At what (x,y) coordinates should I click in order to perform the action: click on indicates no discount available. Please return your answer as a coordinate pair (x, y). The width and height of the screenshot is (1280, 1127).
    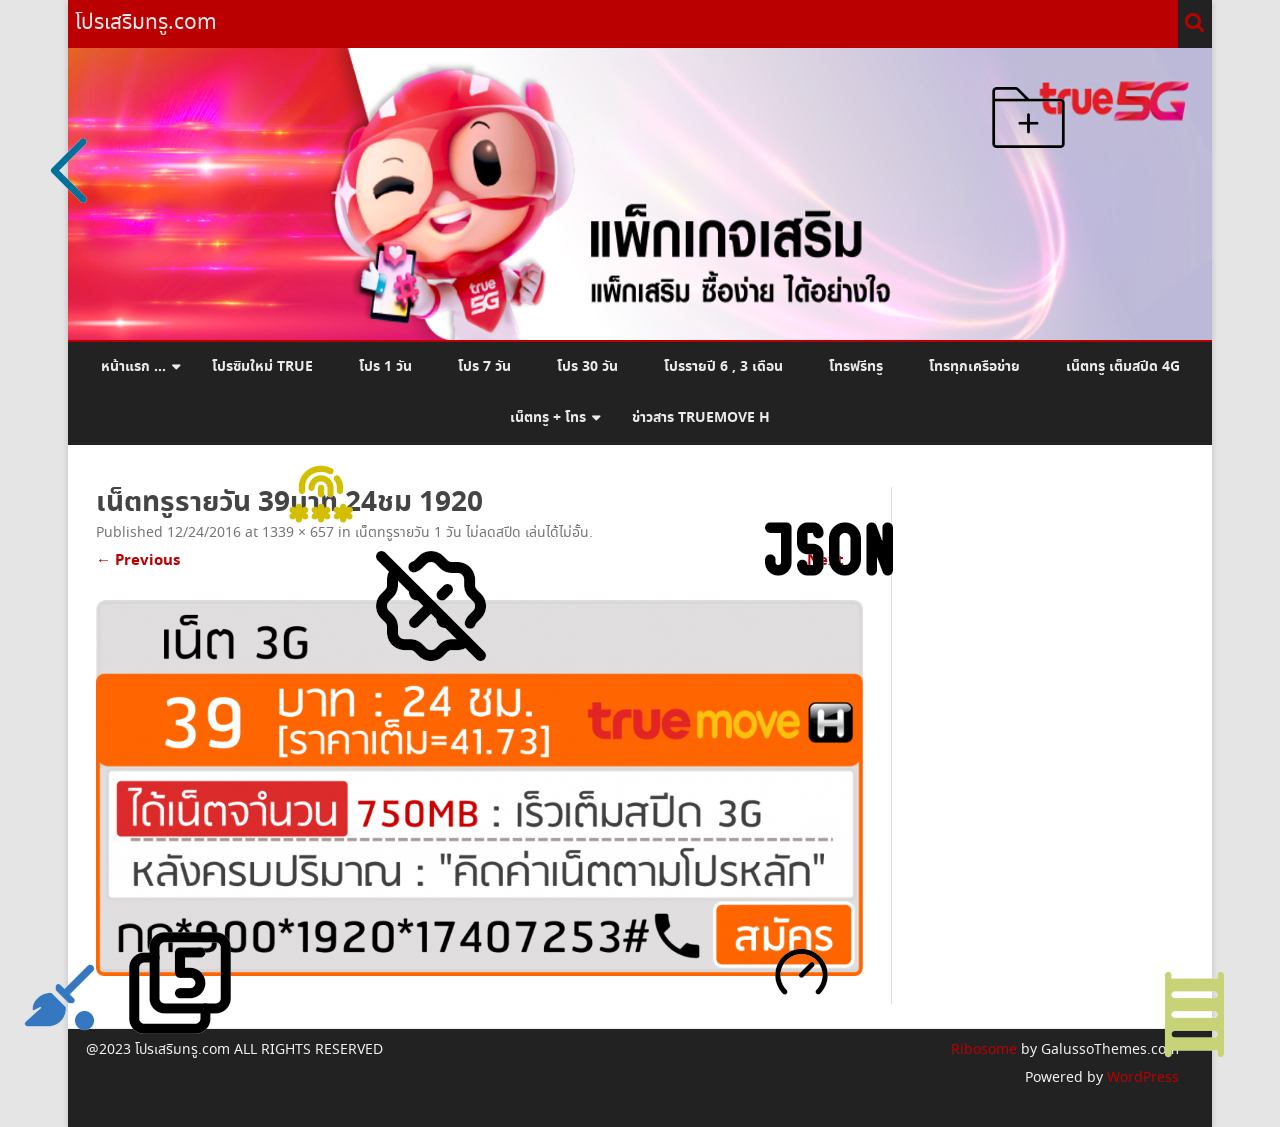
    Looking at the image, I should click on (431, 606).